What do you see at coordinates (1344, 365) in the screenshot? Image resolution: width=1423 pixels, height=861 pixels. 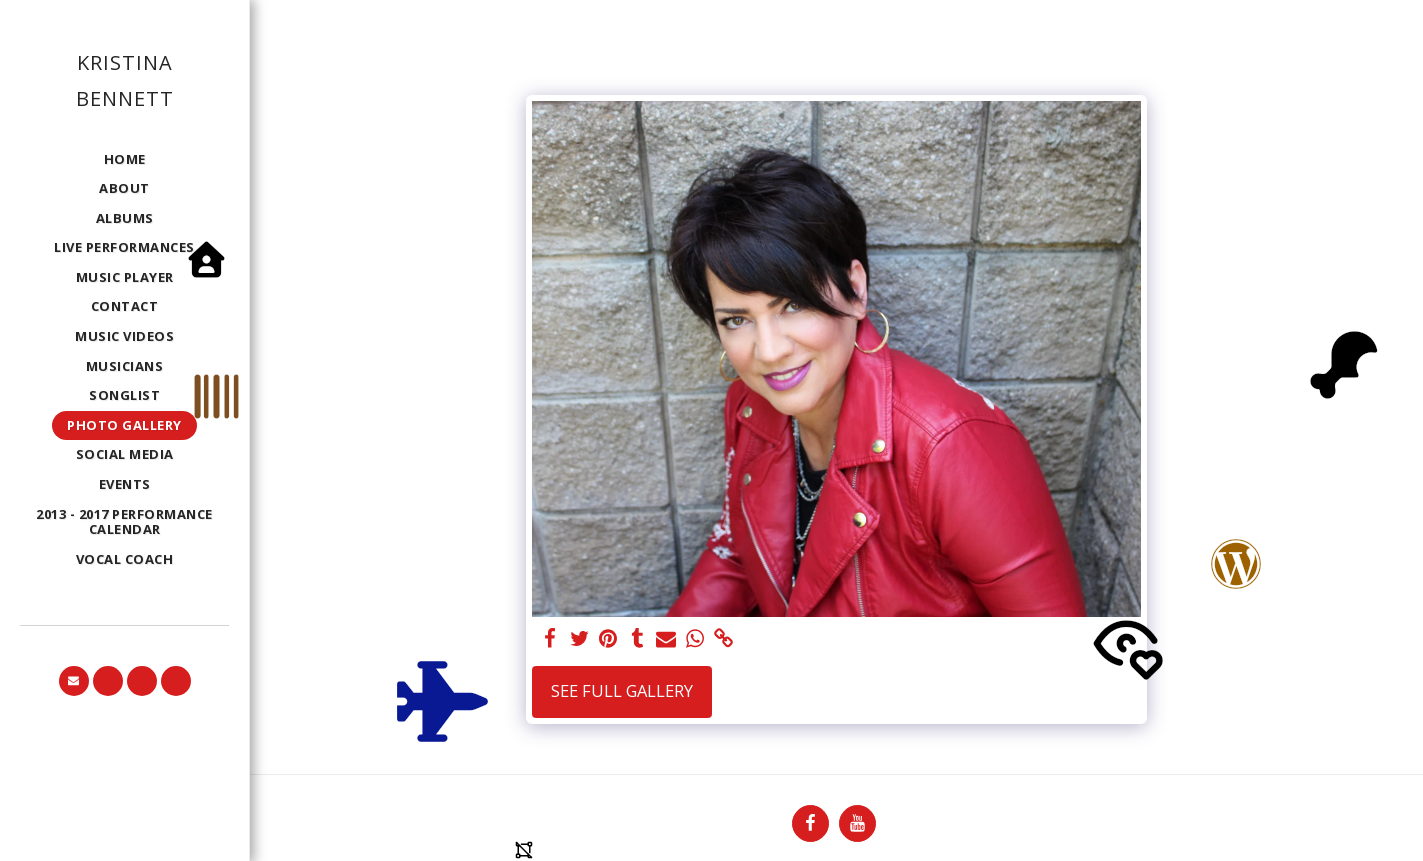 I see `access food or dining options` at bounding box center [1344, 365].